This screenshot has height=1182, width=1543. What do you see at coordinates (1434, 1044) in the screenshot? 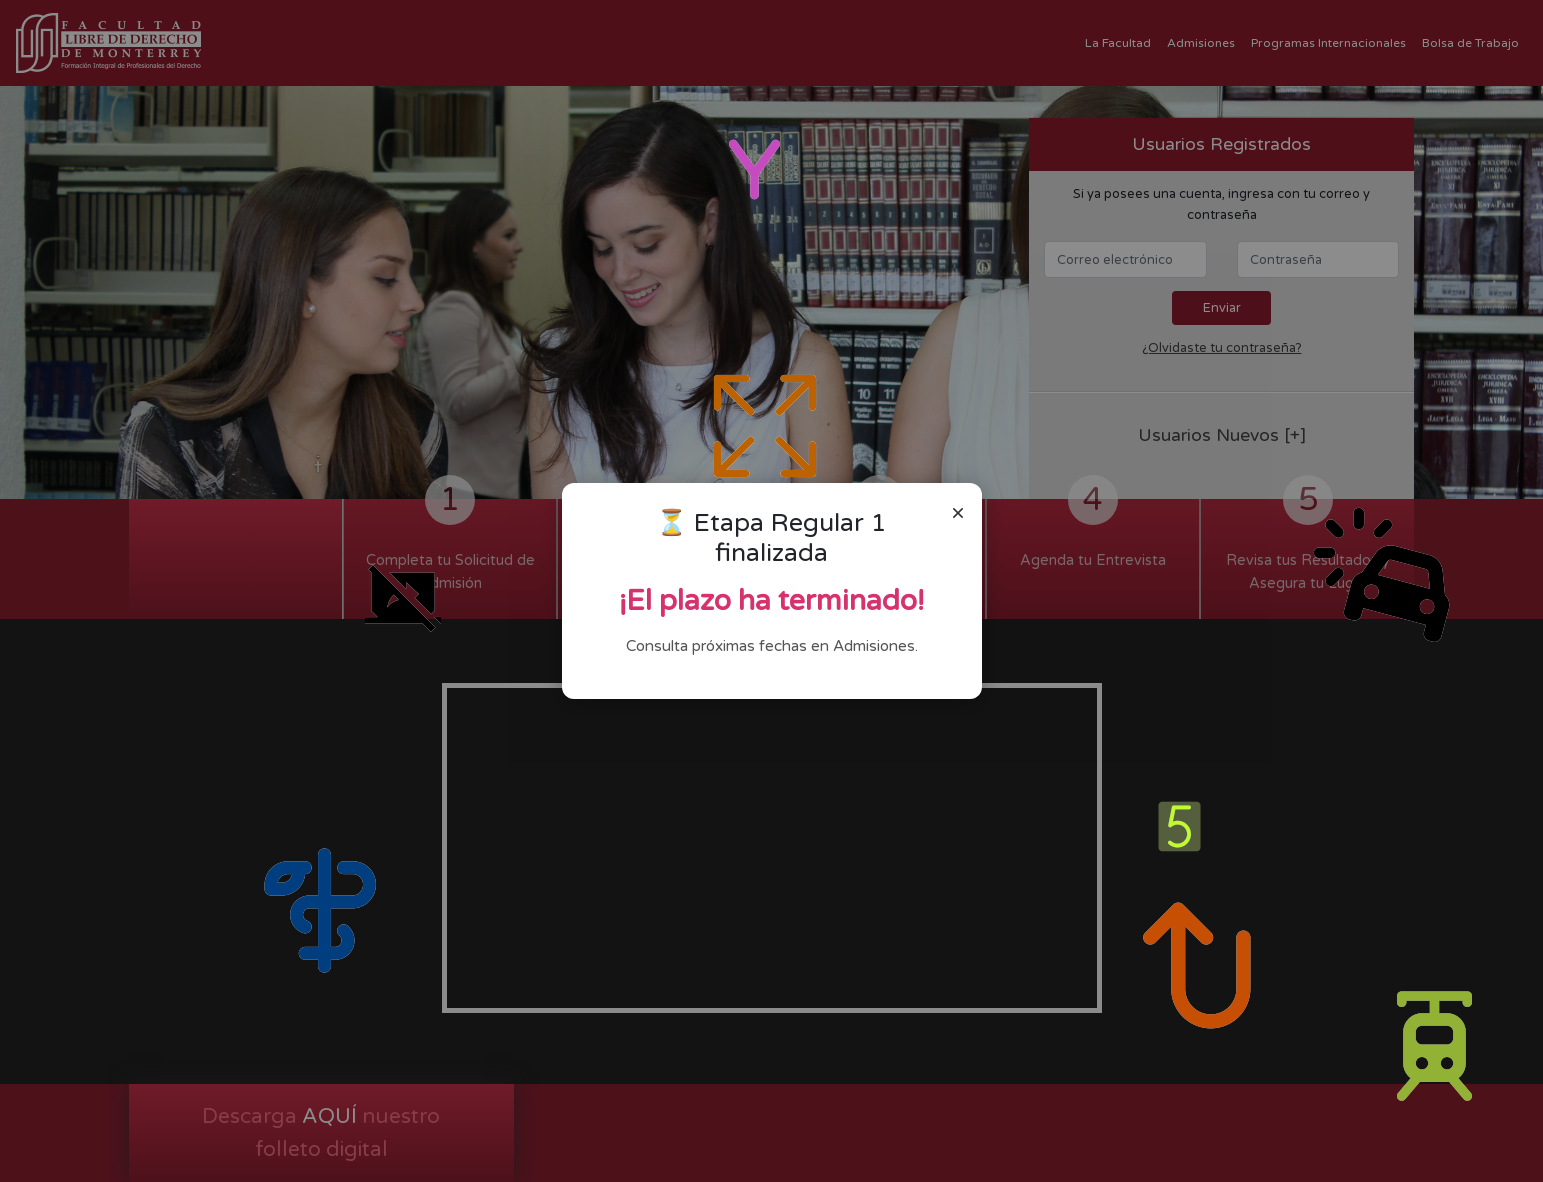
I see `access public transit or tram routes` at bounding box center [1434, 1044].